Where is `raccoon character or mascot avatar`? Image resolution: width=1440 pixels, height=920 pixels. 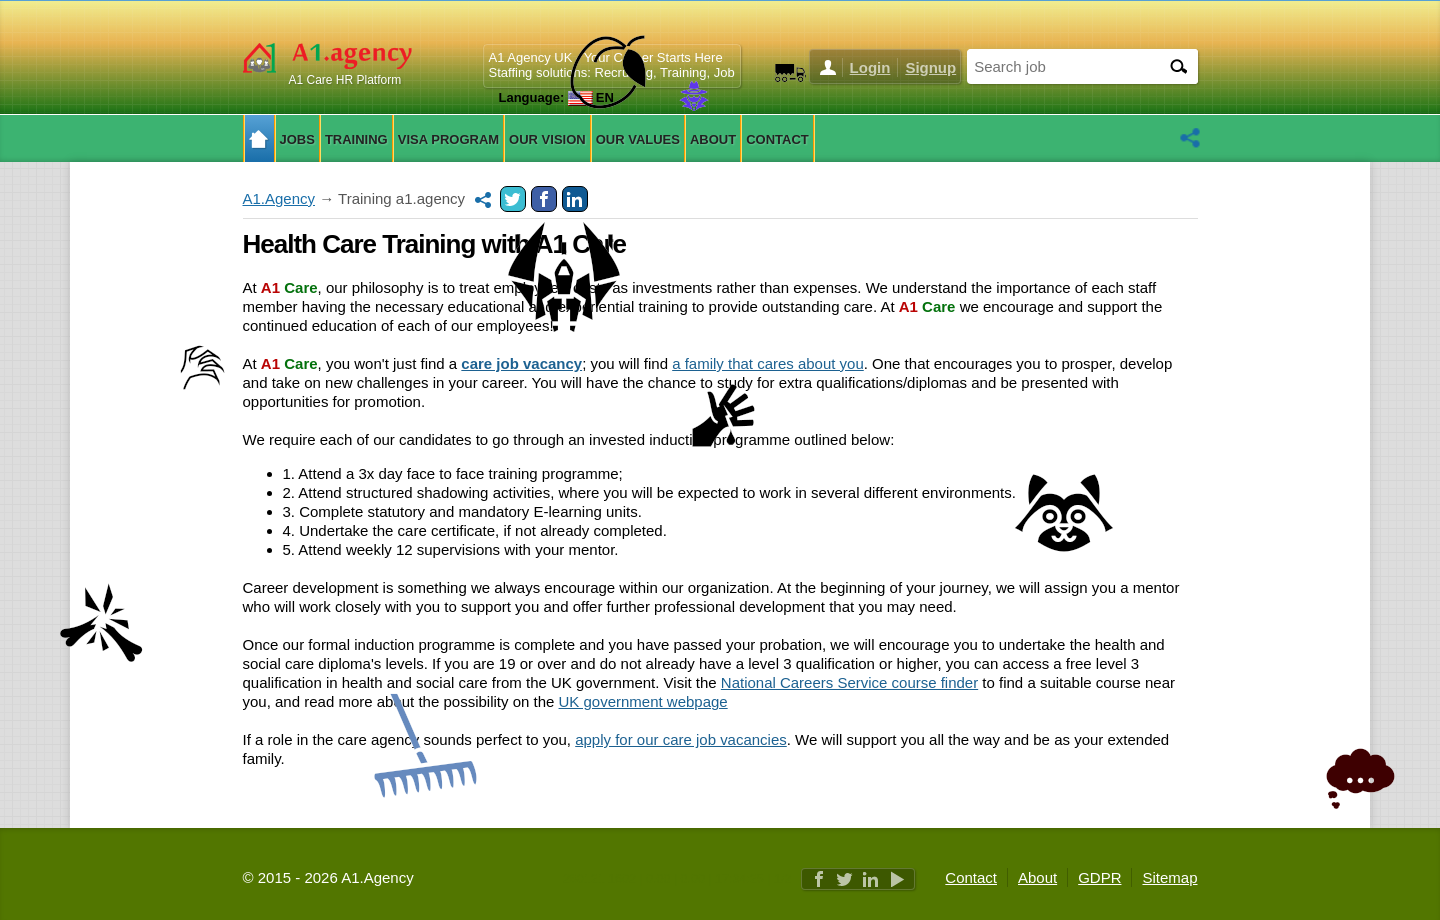
raccoon character or mascot avatar is located at coordinates (1064, 513).